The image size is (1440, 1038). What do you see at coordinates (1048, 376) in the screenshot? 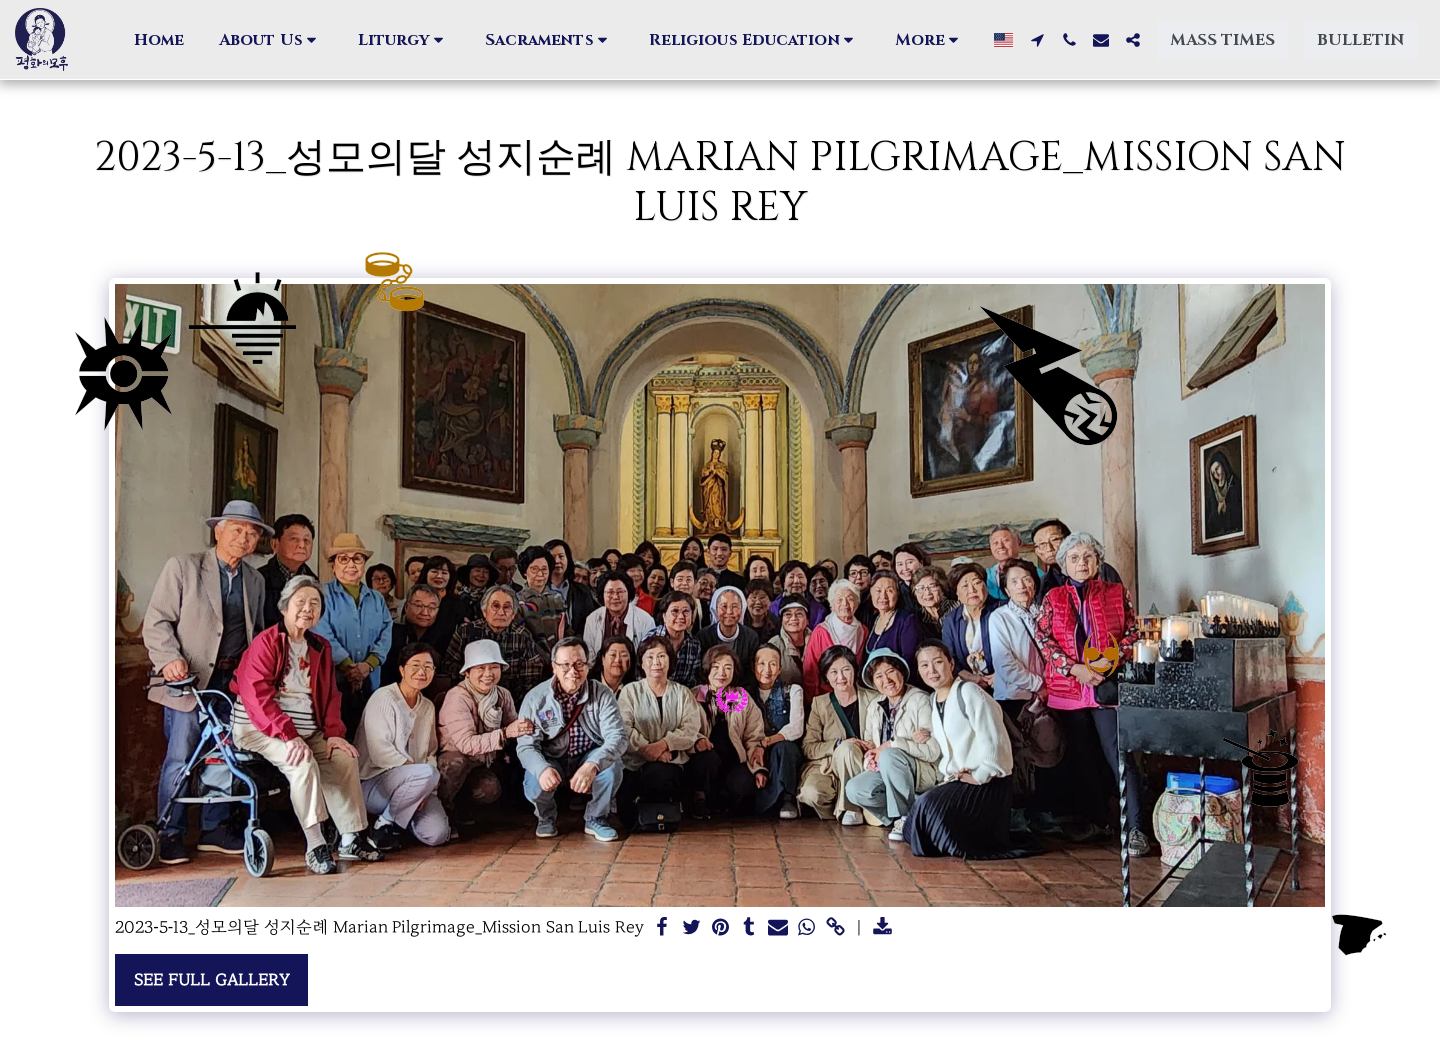
I see `launch a lightning-fast attack or special move` at bounding box center [1048, 376].